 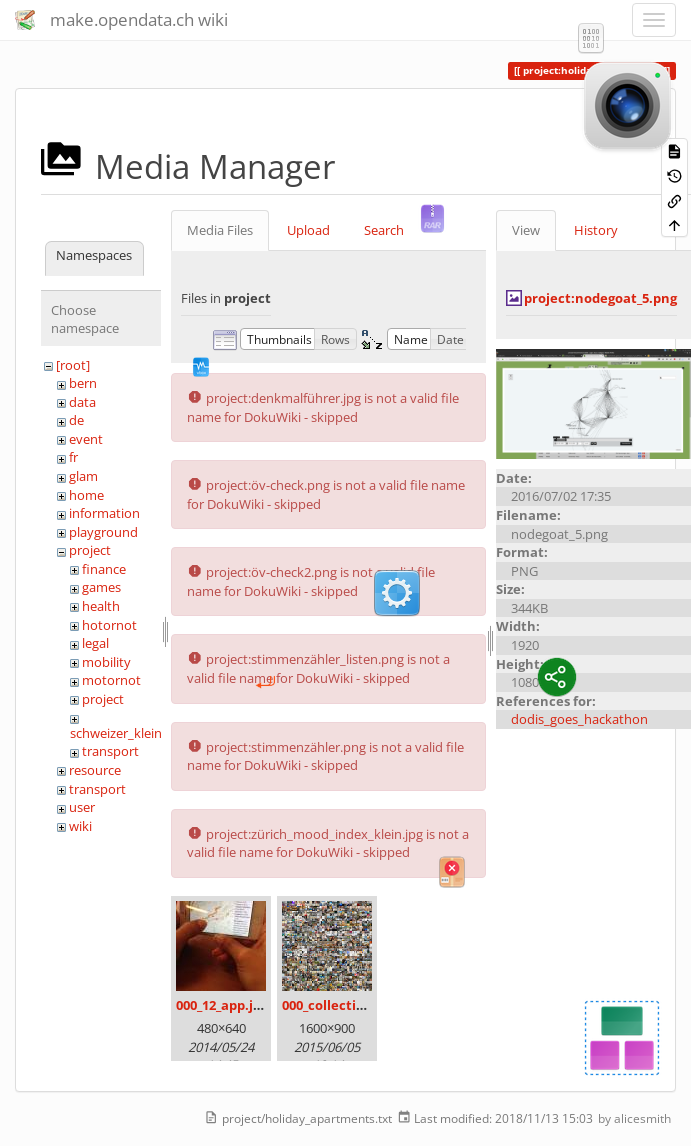 I want to click on virtualbox virtual machine configuration file, so click(x=201, y=367).